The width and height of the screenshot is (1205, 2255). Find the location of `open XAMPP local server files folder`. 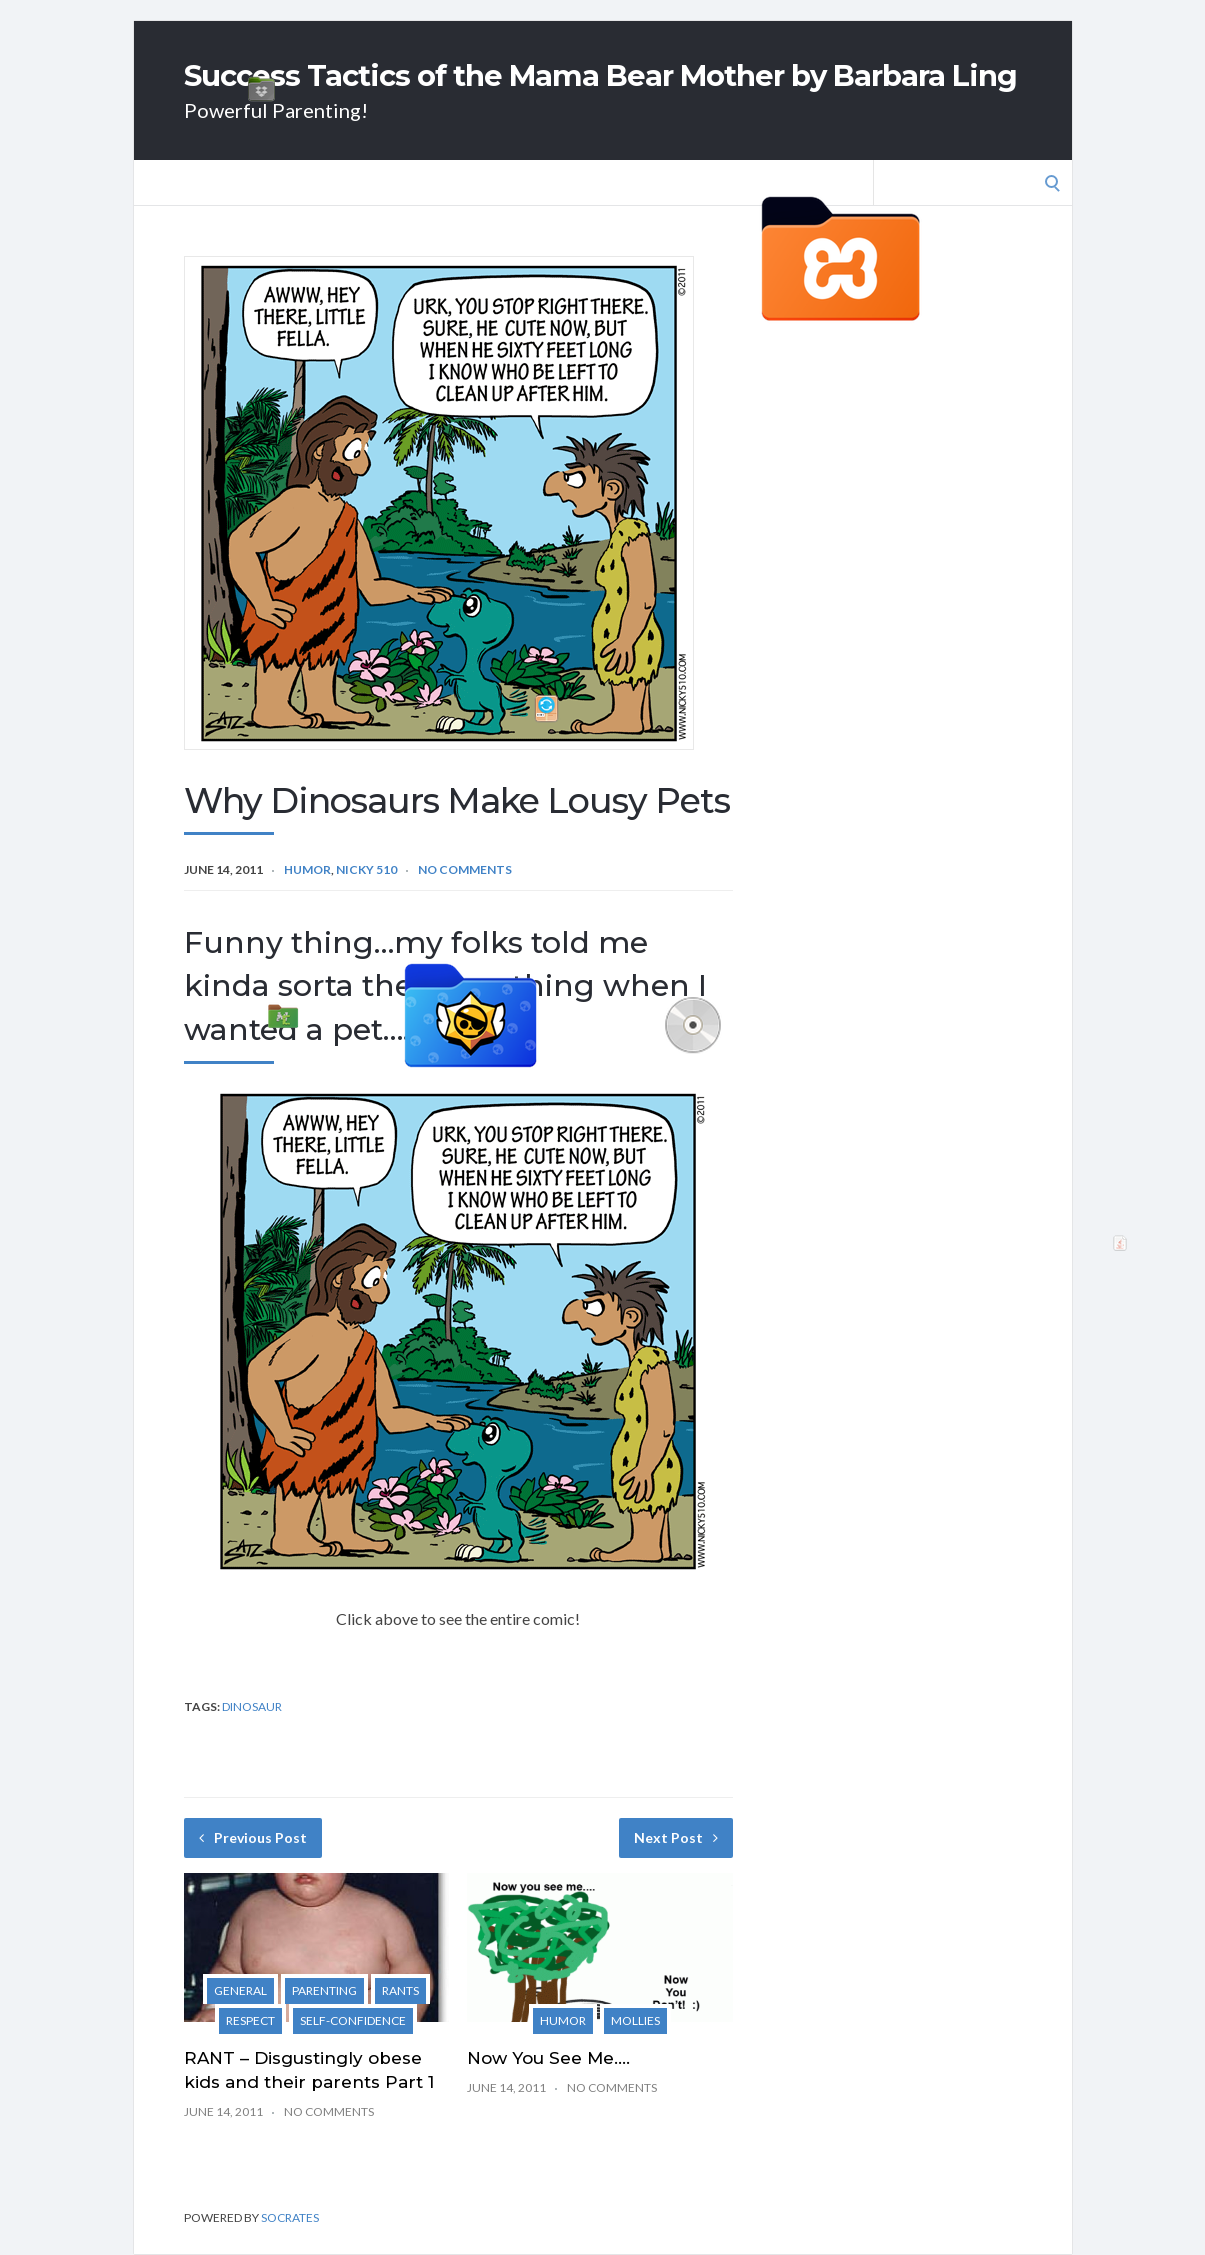

open XAMPP local server files folder is located at coordinates (840, 263).